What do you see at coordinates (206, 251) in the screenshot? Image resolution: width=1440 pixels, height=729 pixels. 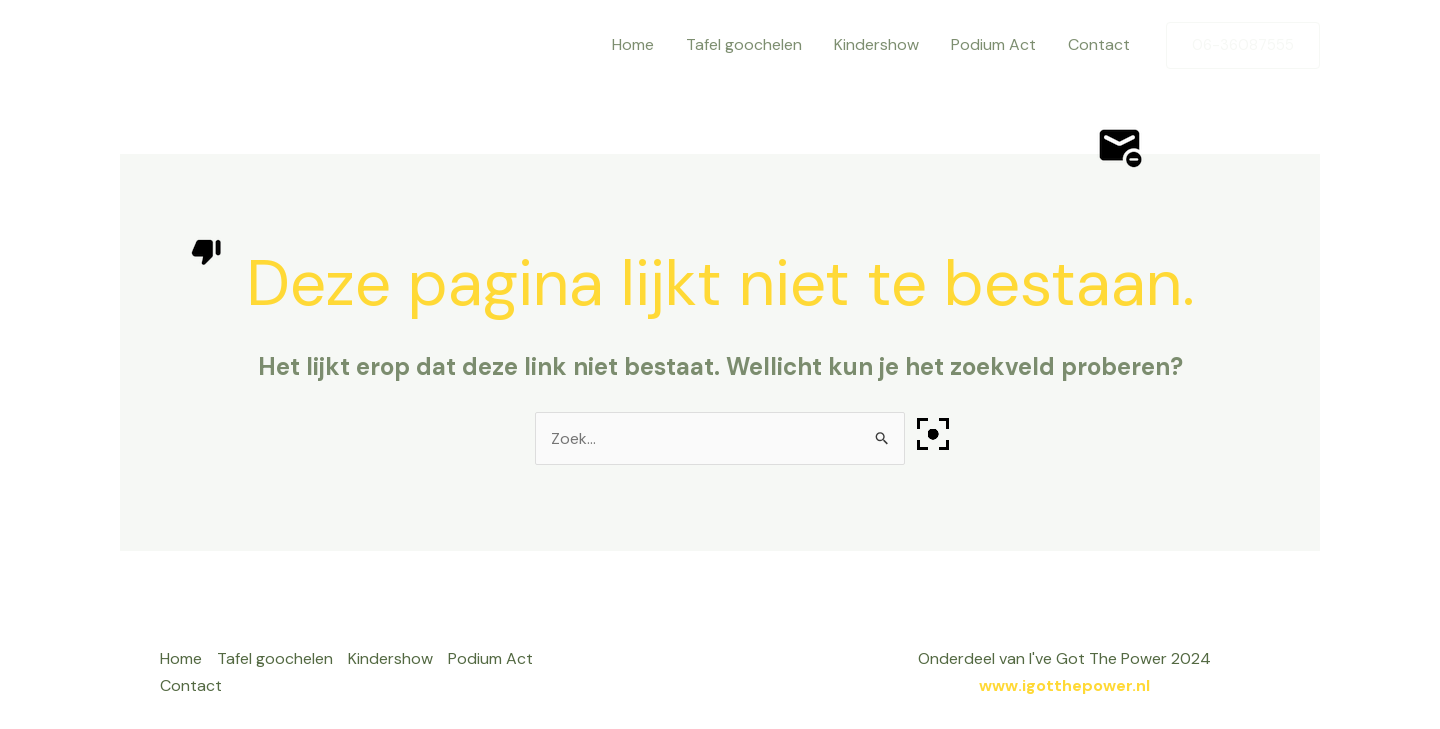 I see `dislike or downvote content` at bounding box center [206, 251].